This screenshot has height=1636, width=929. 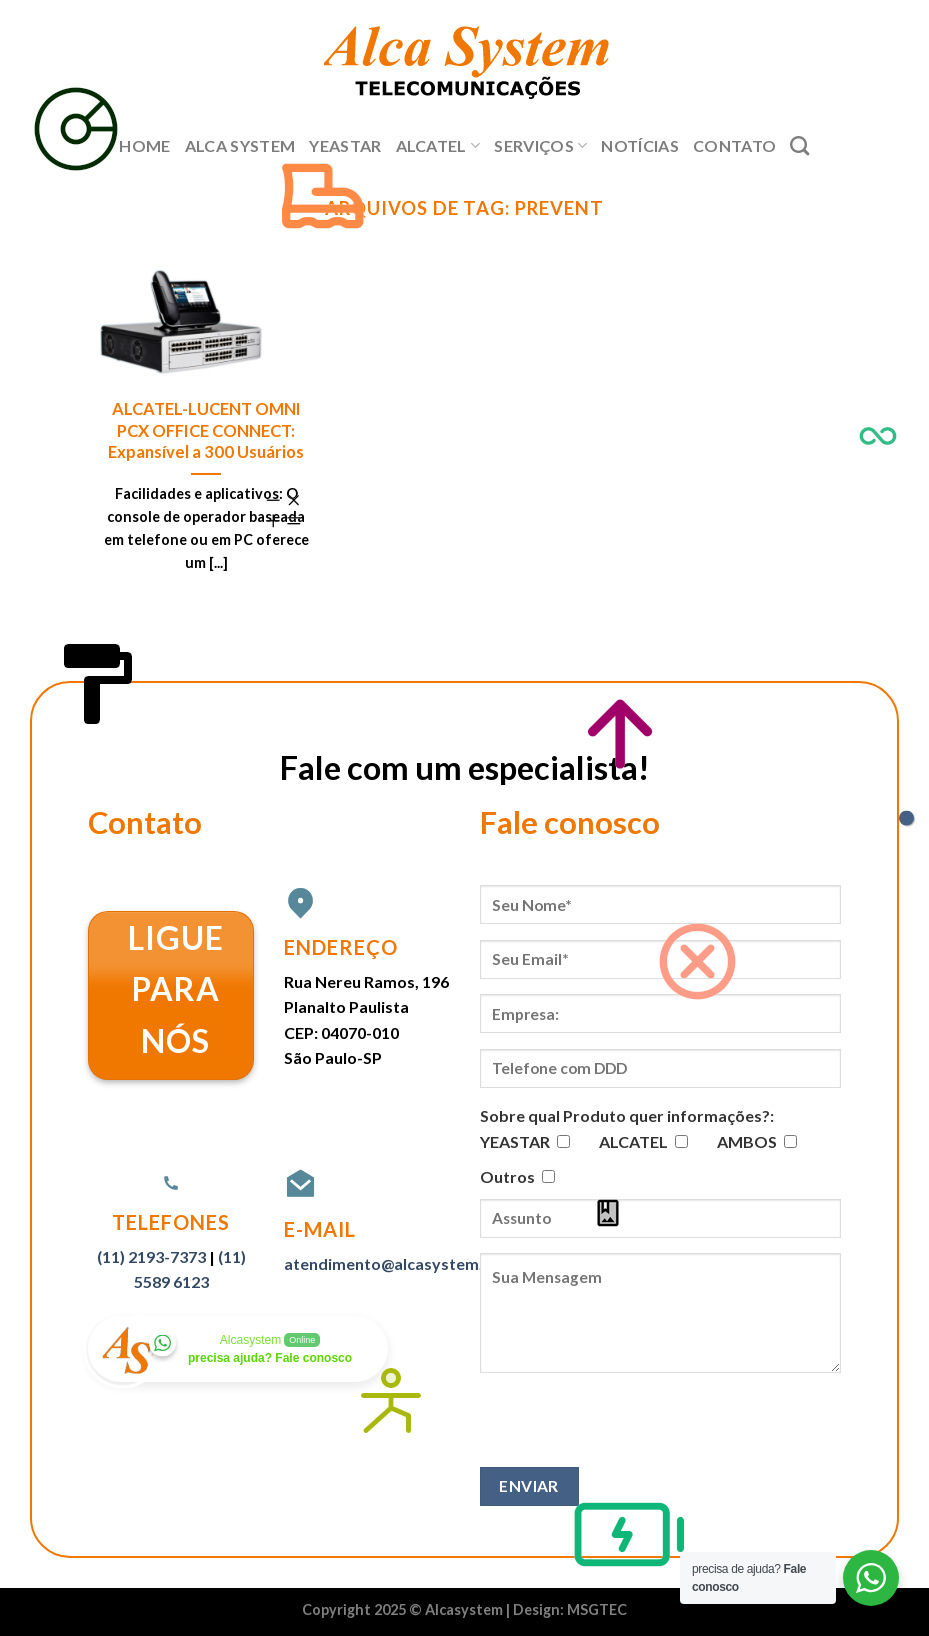 I want to click on browse footwear or shoe products, so click(x=320, y=196).